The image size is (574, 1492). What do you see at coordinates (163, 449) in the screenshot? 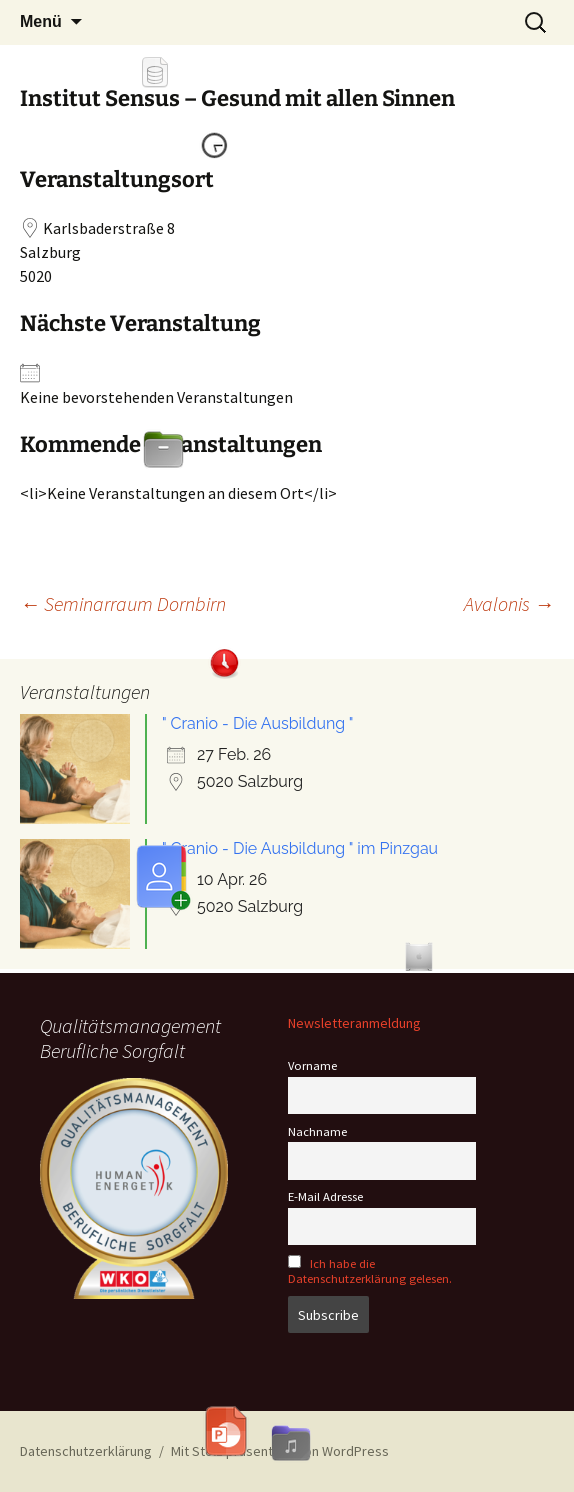
I see `open the file manager application` at bounding box center [163, 449].